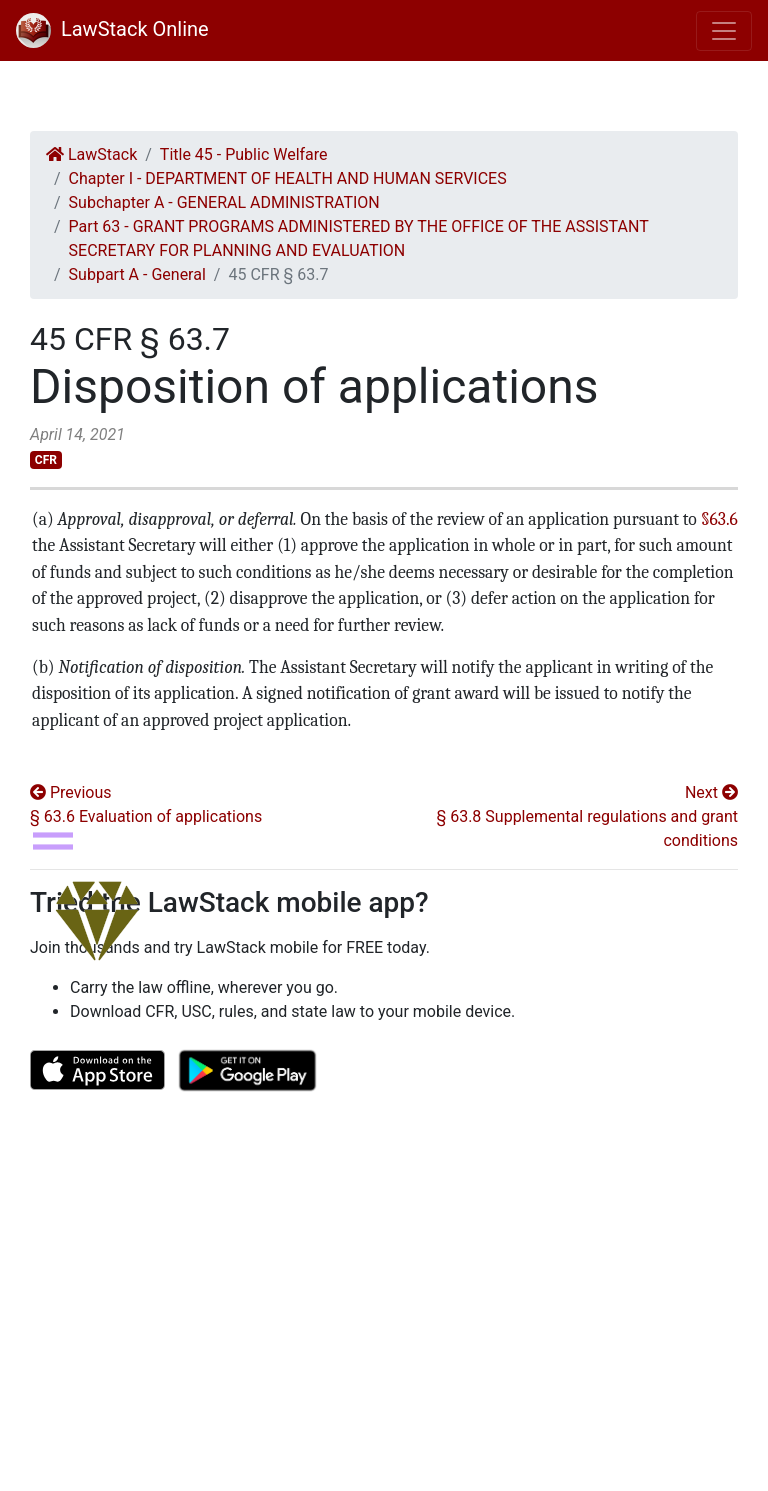 The width and height of the screenshot is (768, 1491). Describe the element at coordinates (53, 841) in the screenshot. I see `reorder or rearrange list items` at that location.